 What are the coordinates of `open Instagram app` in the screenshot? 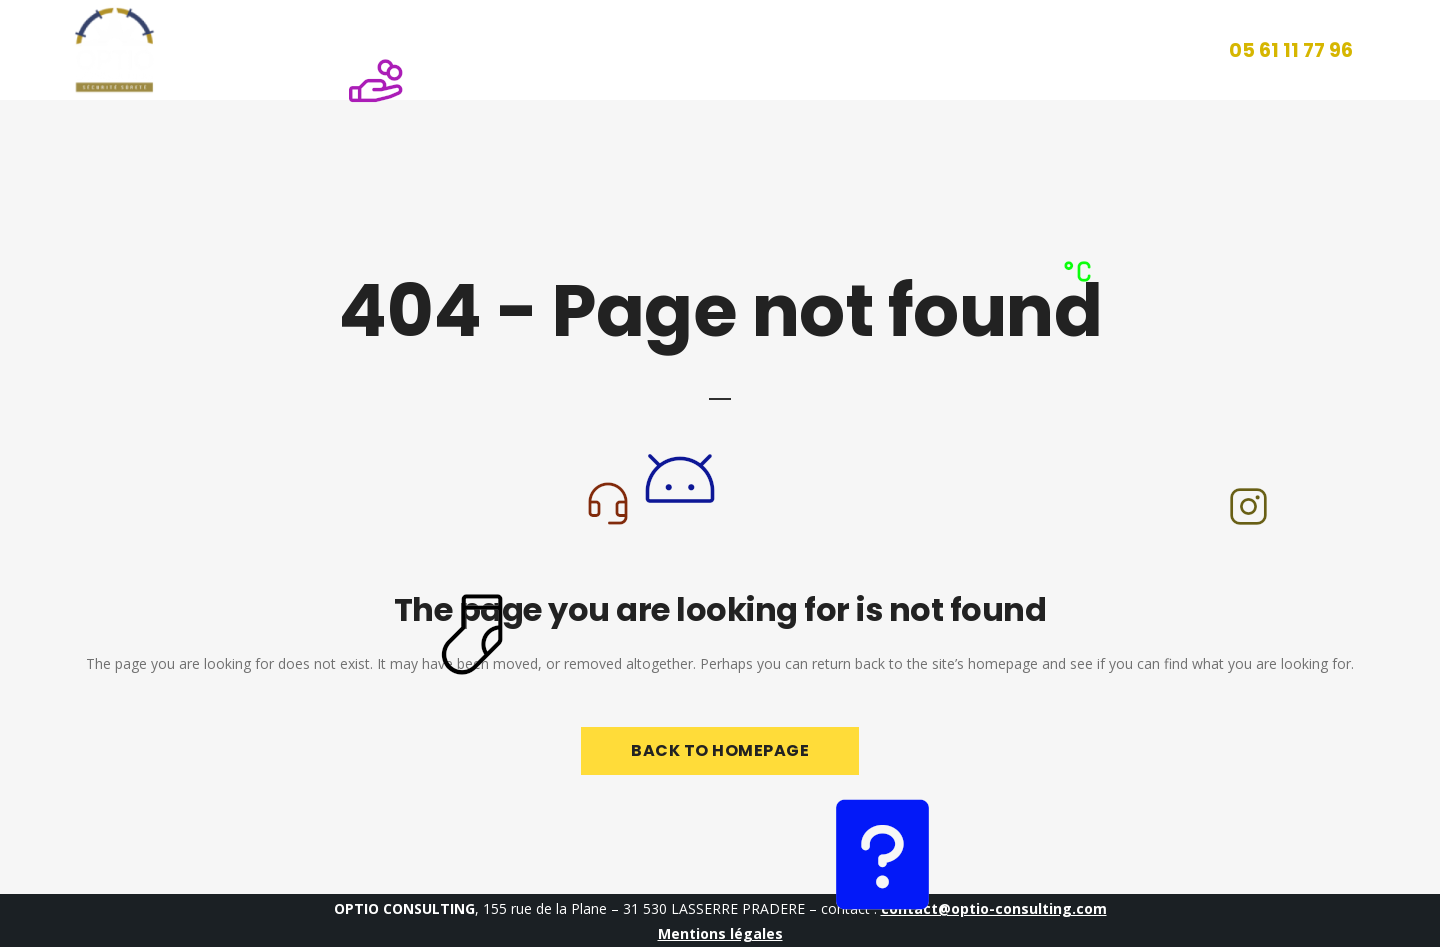 It's located at (1248, 506).